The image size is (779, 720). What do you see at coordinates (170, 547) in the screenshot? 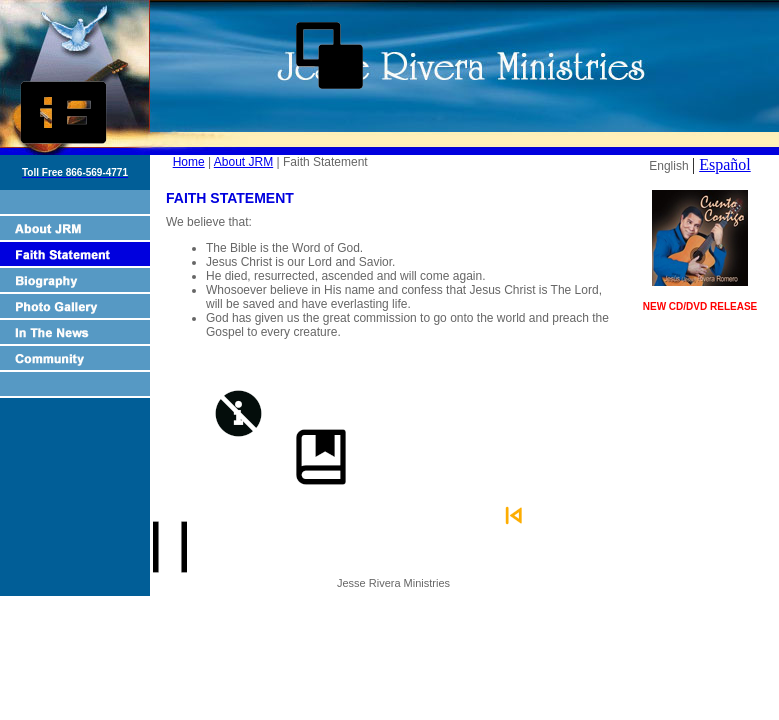
I see `pause media playback` at bounding box center [170, 547].